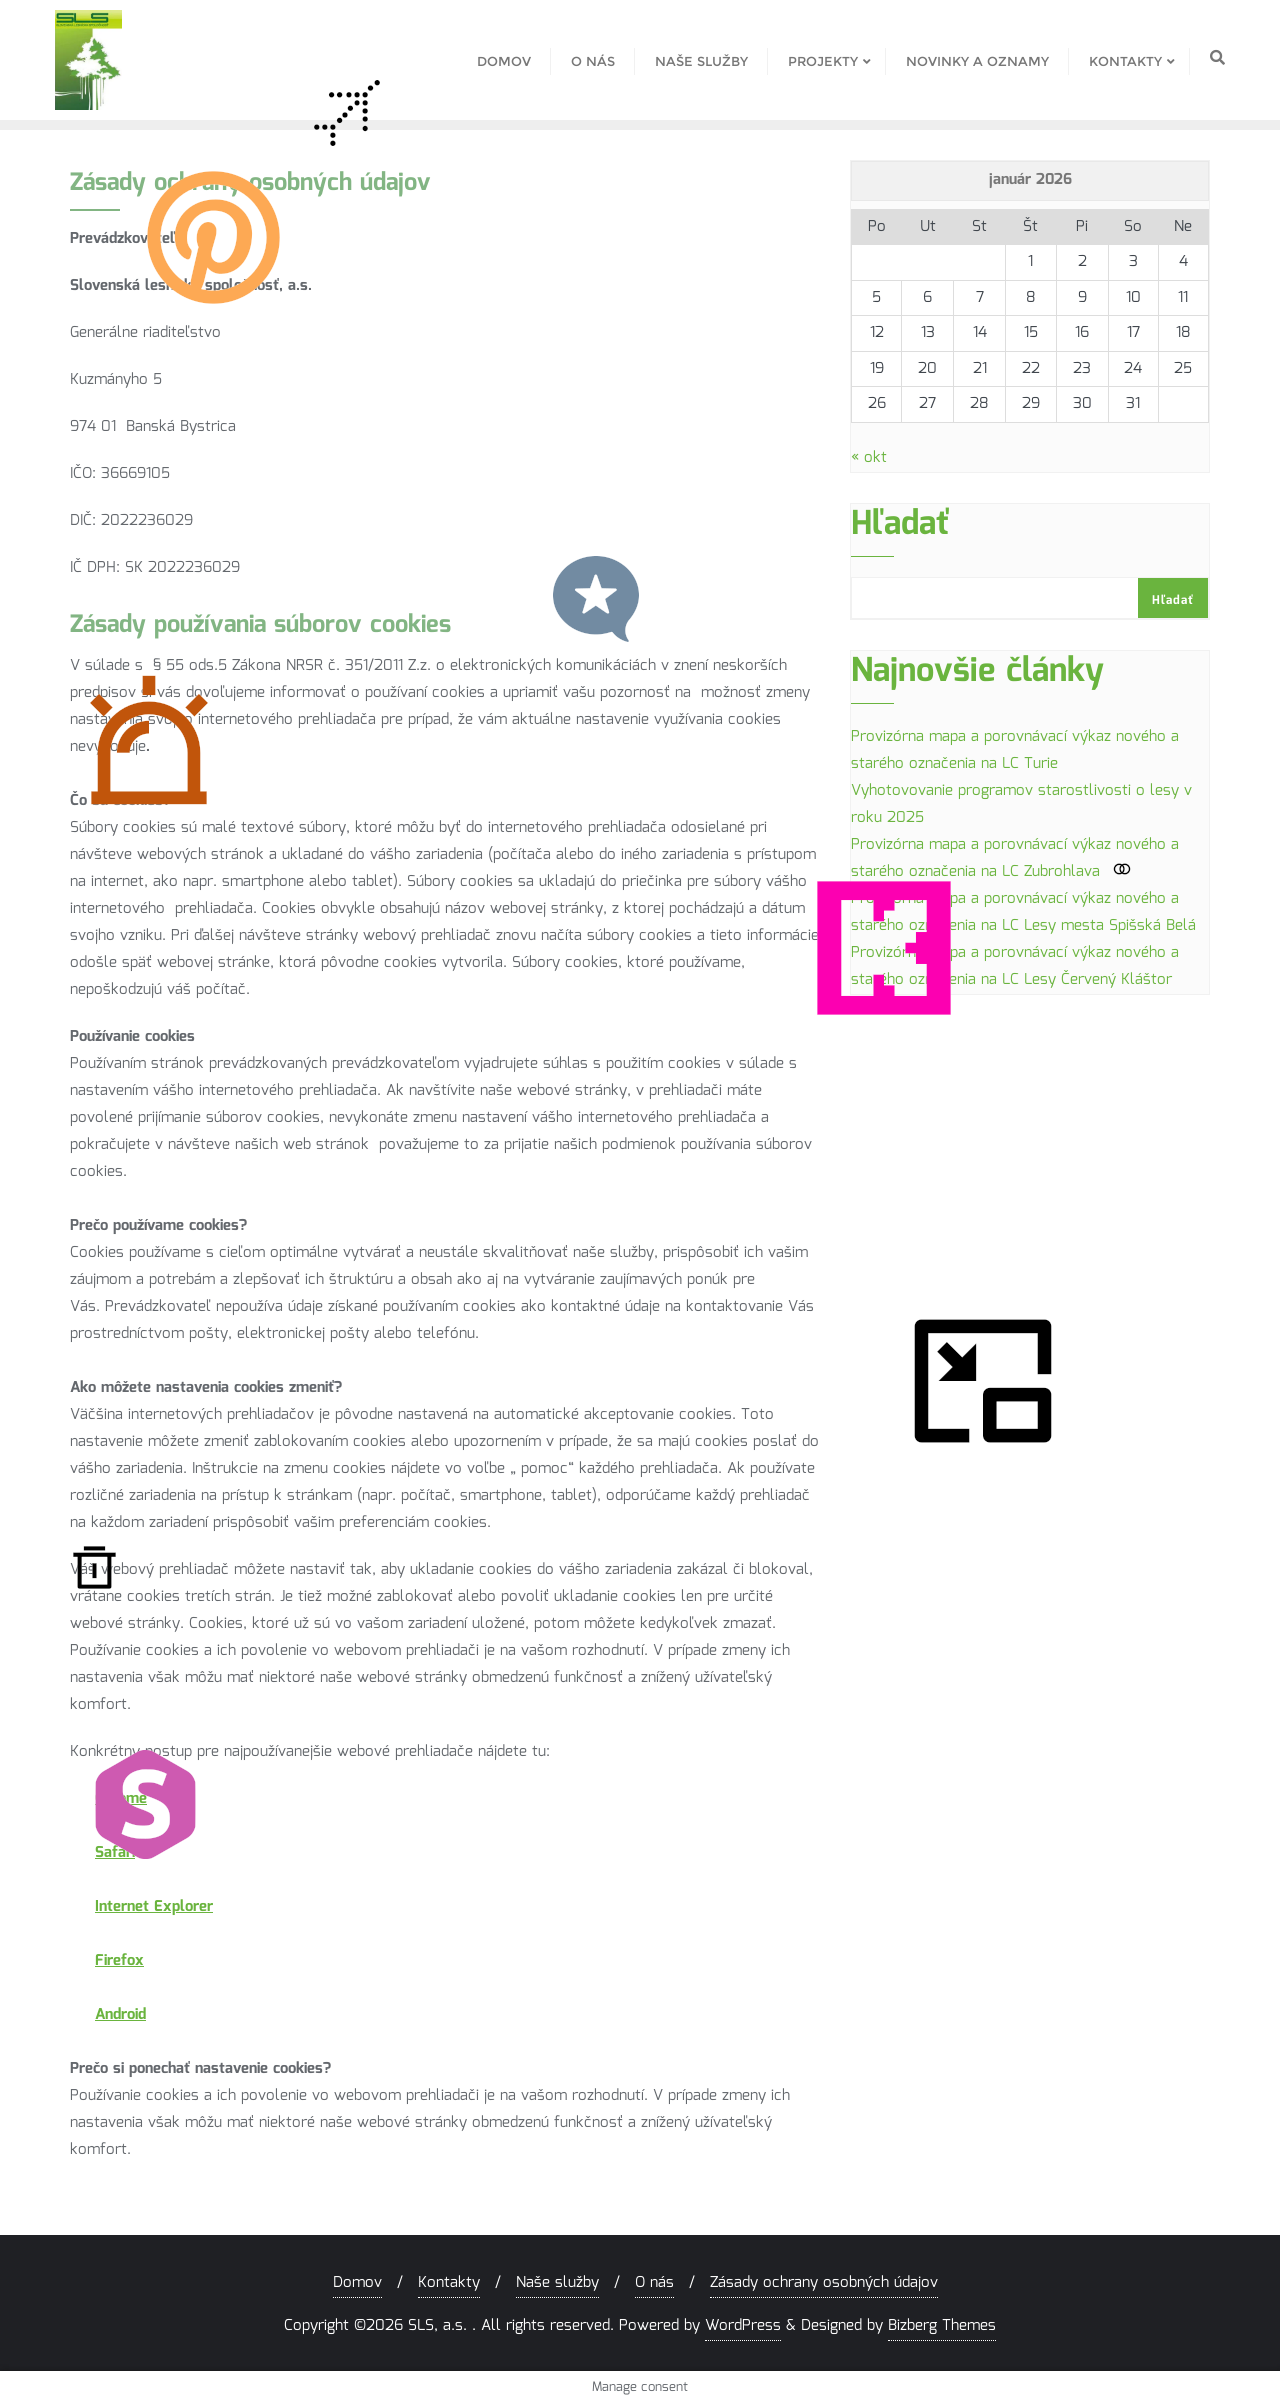 The height and width of the screenshot is (2405, 1280). I want to click on open Pinterest app, so click(213, 237).